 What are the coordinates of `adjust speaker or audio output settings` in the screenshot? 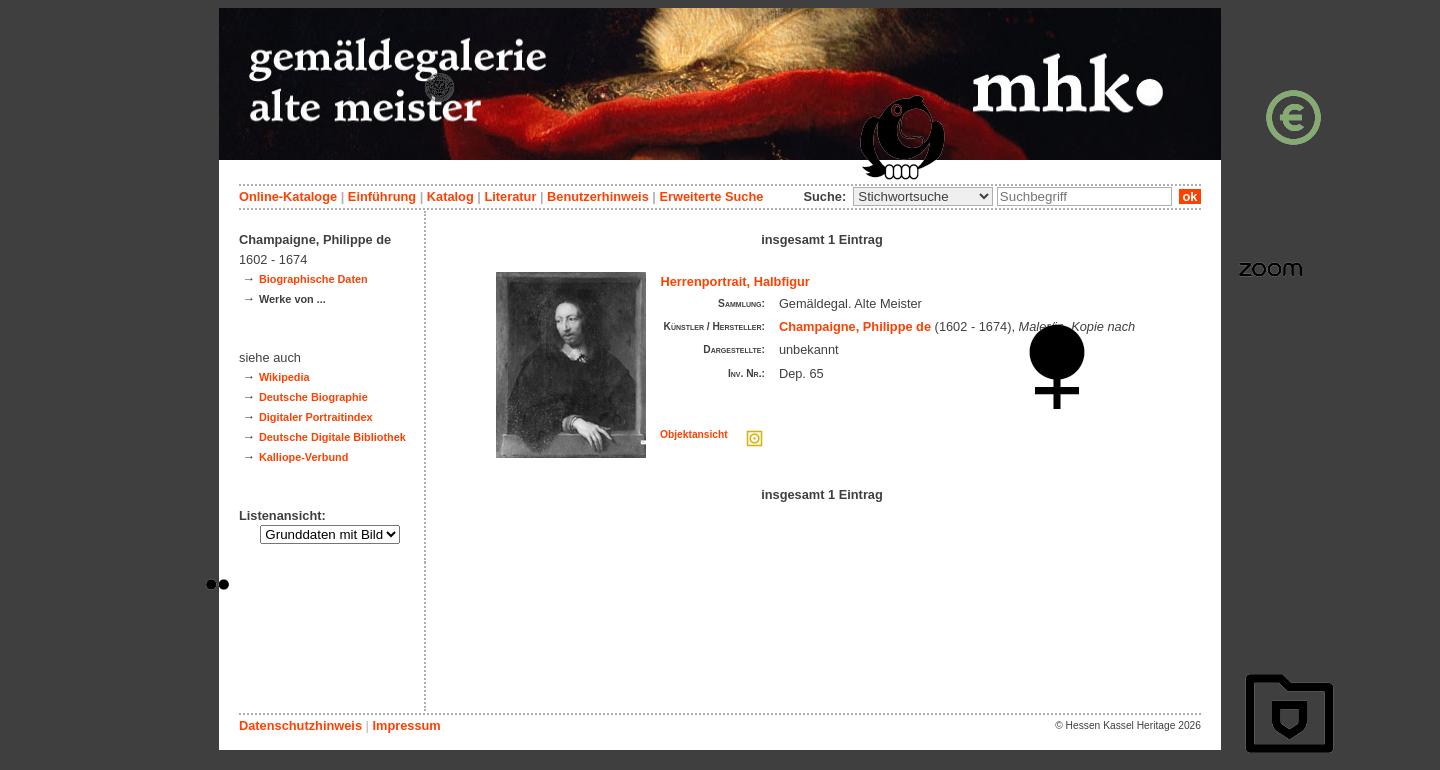 It's located at (754, 438).